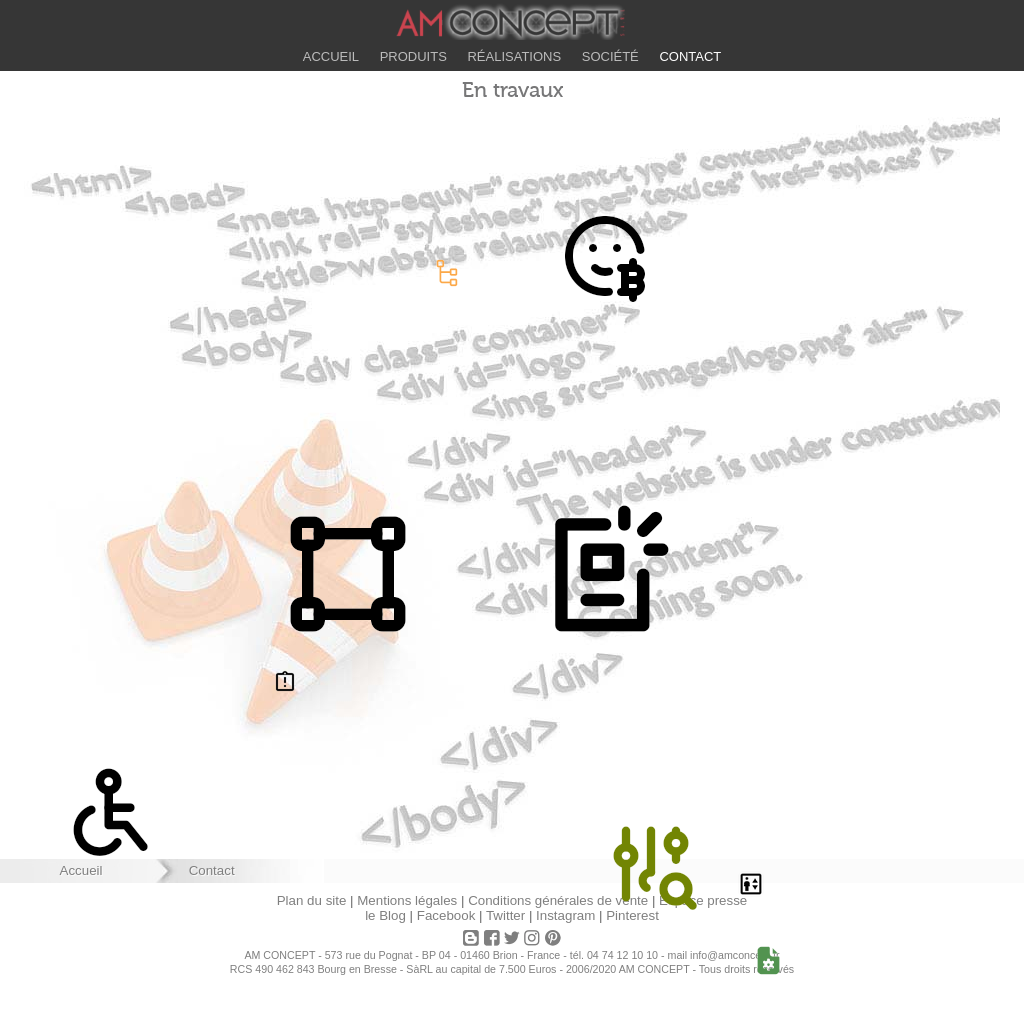 Image resolution: width=1024 pixels, height=1034 pixels. I want to click on view bitcoin wallet mood or status, so click(605, 256).